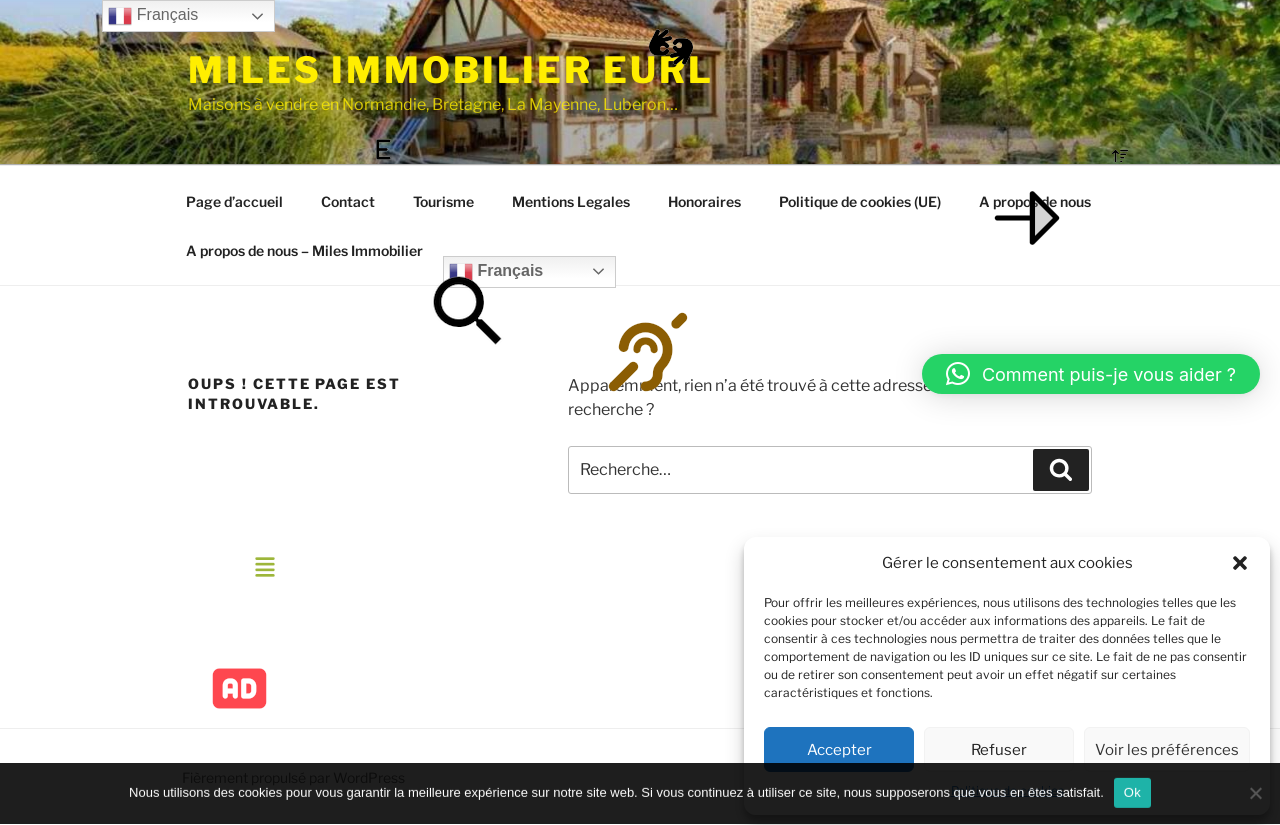  What do you see at coordinates (671, 47) in the screenshot?
I see `enable ASL interpretation services` at bounding box center [671, 47].